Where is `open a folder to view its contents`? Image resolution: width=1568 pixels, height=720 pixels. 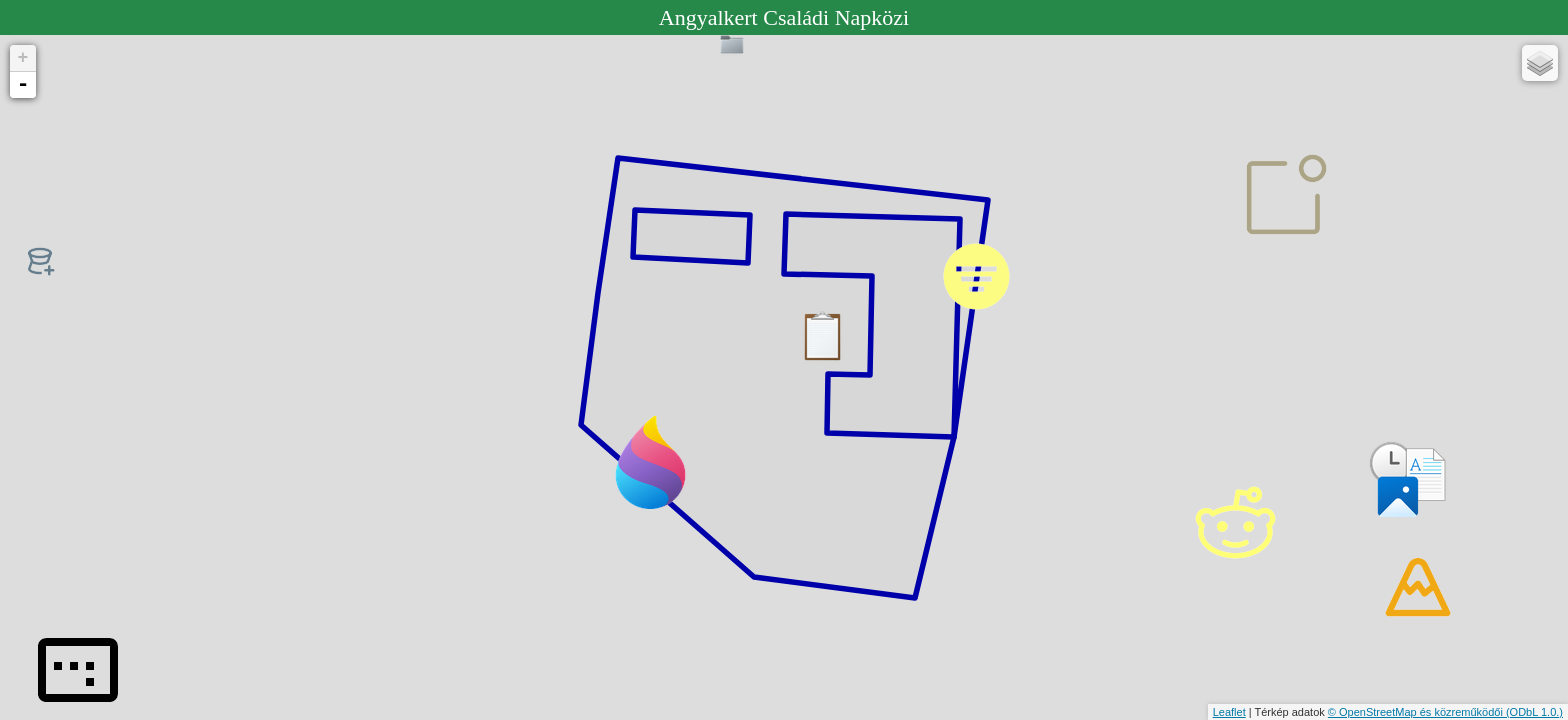
open a folder to view its contents is located at coordinates (732, 45).